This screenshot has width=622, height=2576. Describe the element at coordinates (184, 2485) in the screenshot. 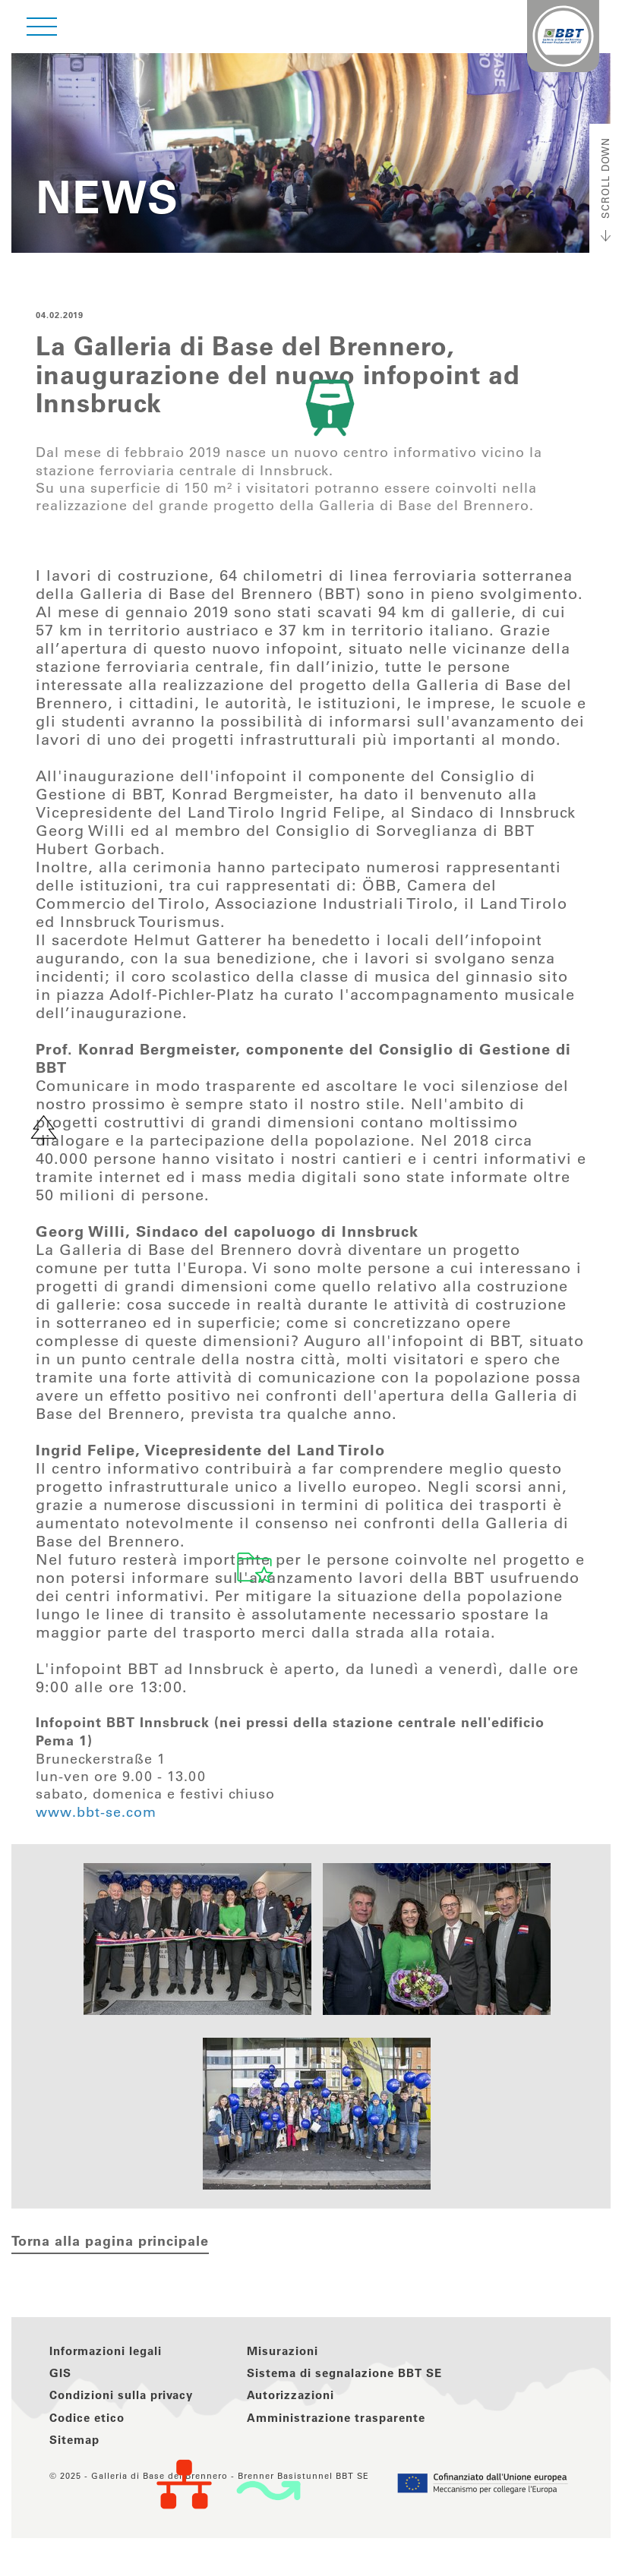

I see `view network connections` at that location.